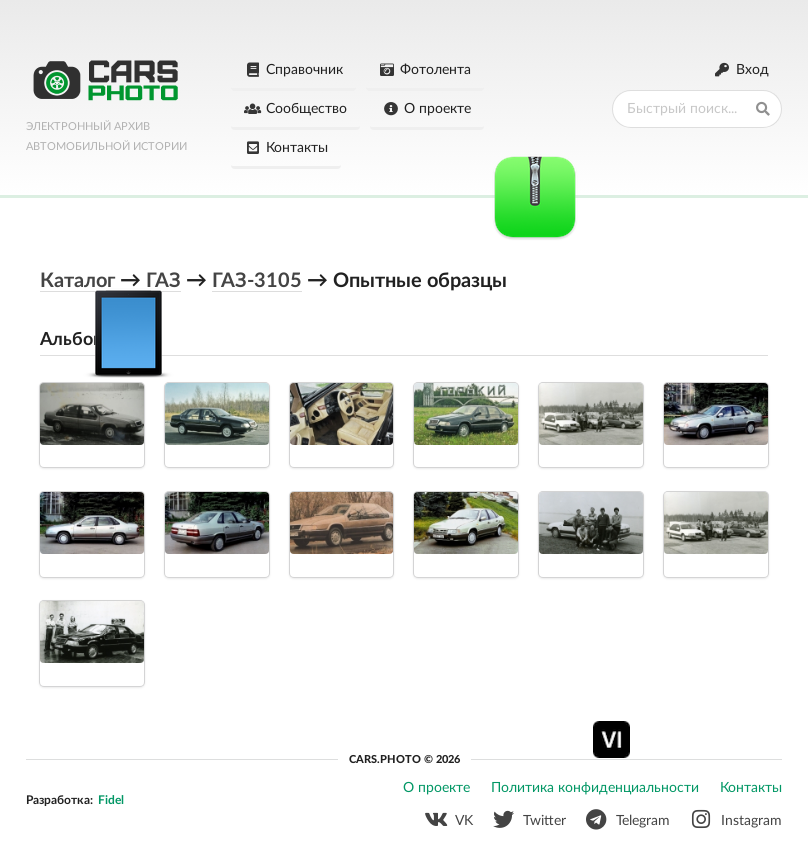 This screenshot has height=844, width=808. What do you see at coordinates (128, 332) in the screenshot?
I see `iPad device connected to your system` at bounding box center [128, 332].